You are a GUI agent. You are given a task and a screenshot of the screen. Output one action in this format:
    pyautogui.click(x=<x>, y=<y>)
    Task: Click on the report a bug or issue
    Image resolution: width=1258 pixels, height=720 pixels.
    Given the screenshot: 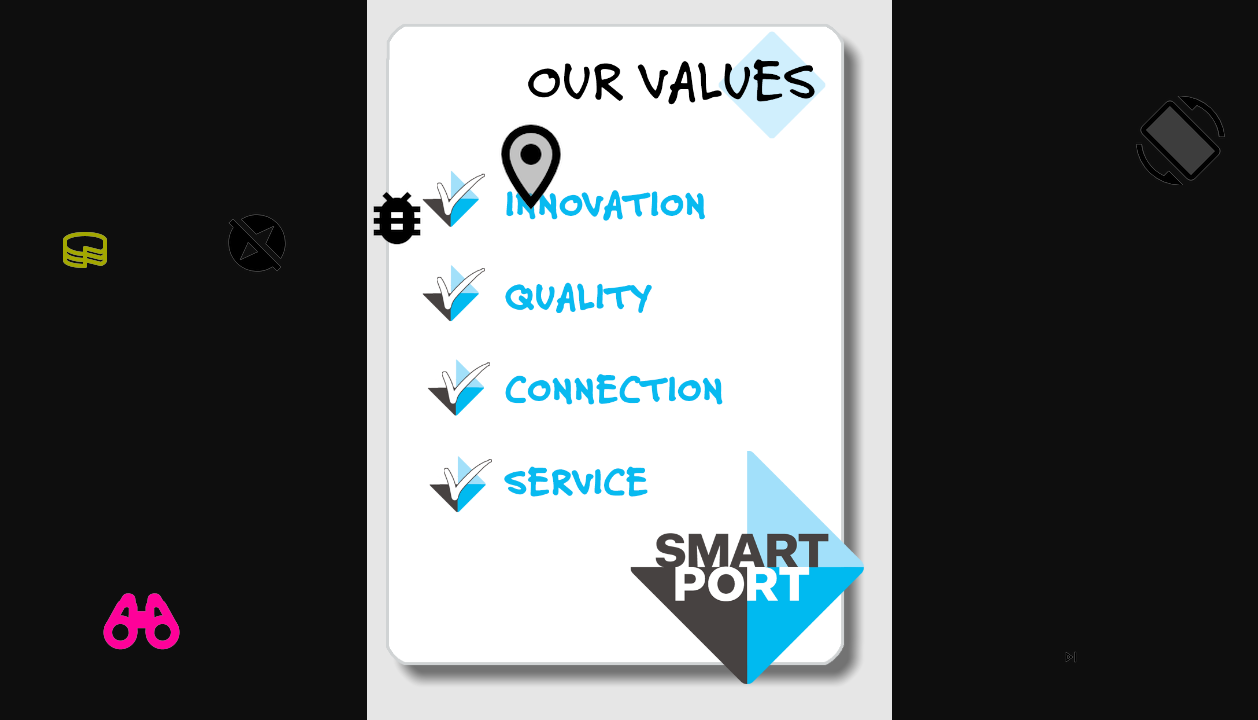 What is the action you would take?
    pyautogui.click(x=397, y=218)
    